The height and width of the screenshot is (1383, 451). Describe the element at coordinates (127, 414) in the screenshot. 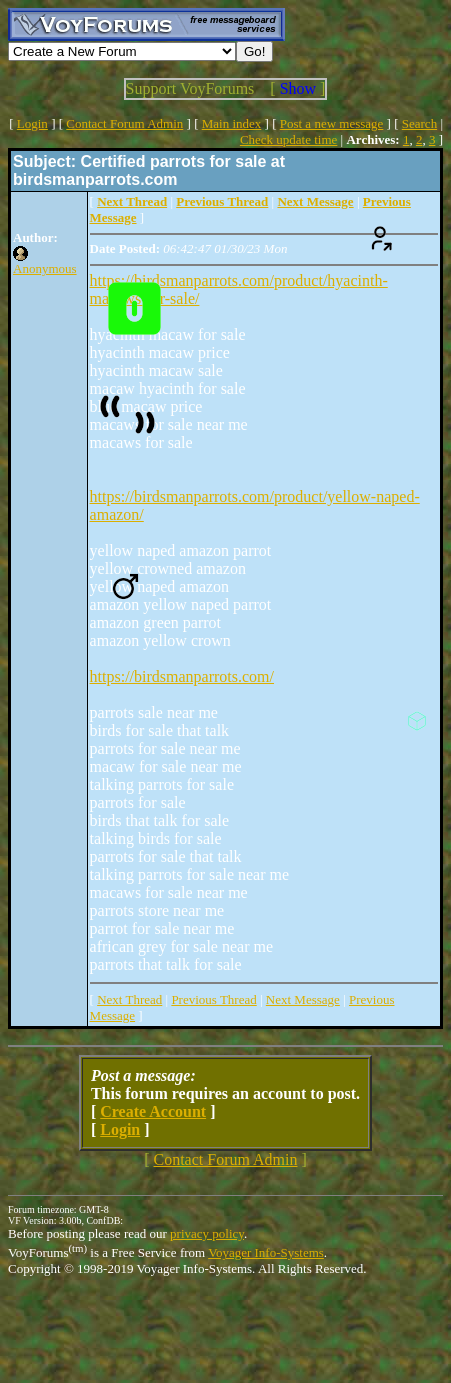

I see `view testimonials or customer quotes` at that location.